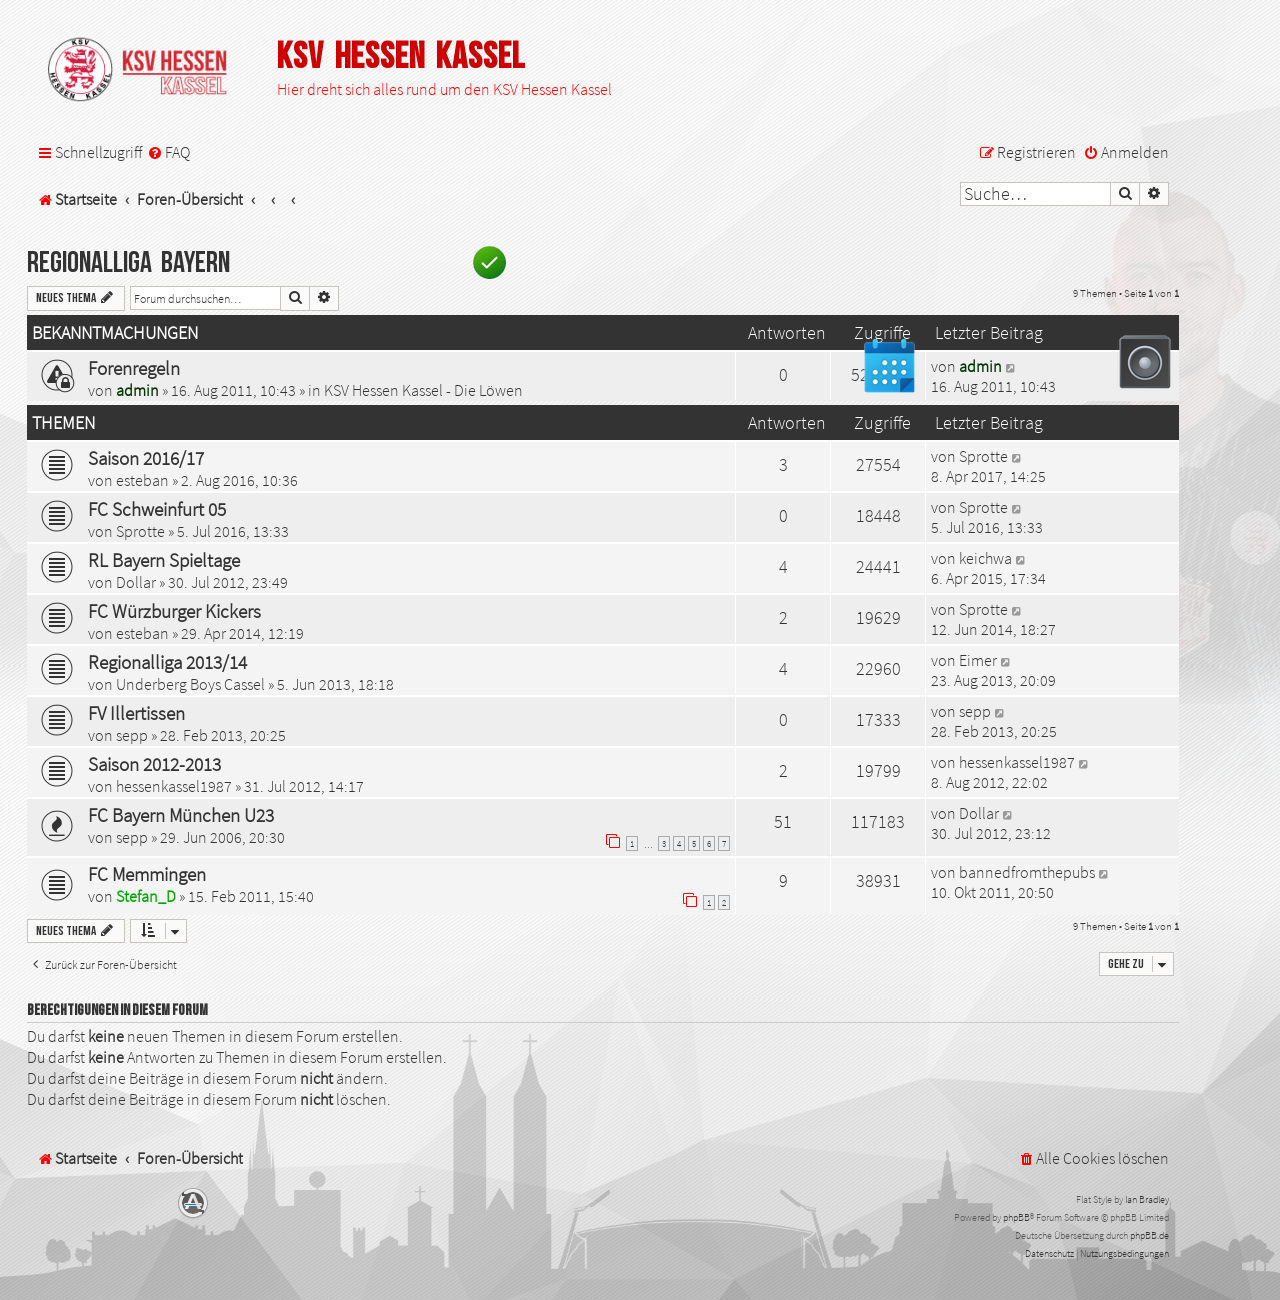  What do you see at coordinates (193, 1203) in the screenshot?
I see `open the software update manager` at bounding box center [193, 1203].